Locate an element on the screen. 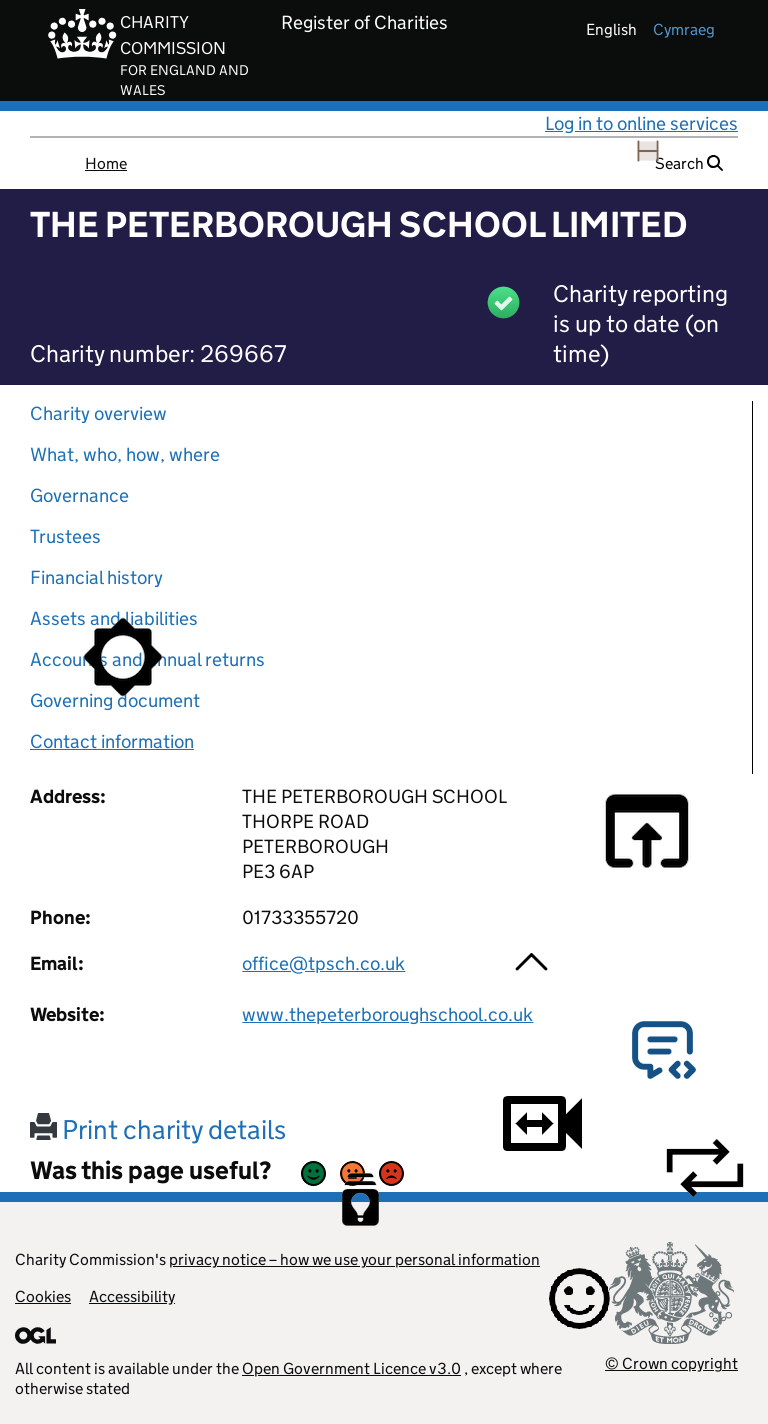  open link in browser is located at coordinates (647, 831).